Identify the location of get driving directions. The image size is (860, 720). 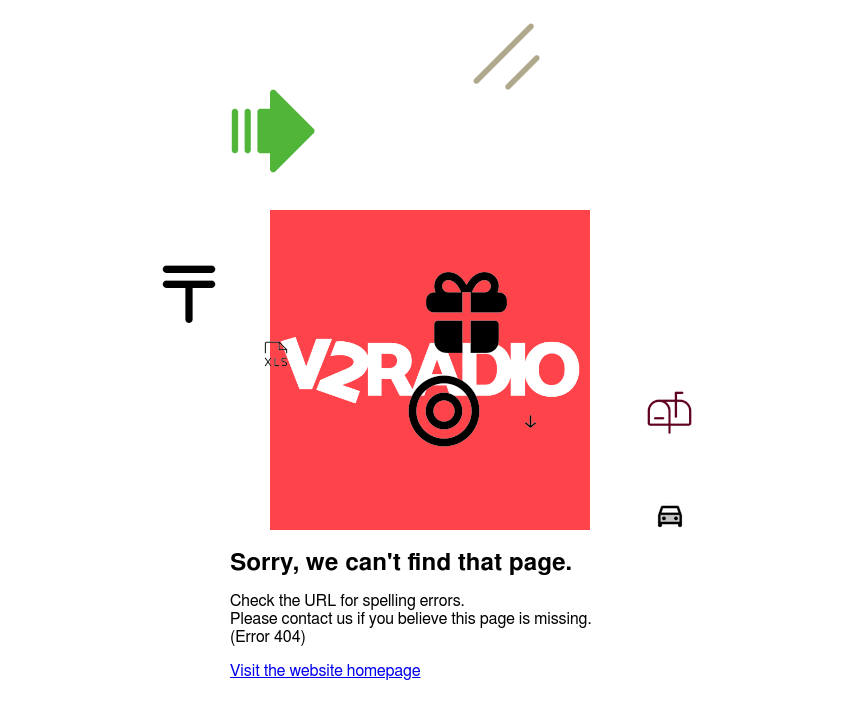
(670, 515).